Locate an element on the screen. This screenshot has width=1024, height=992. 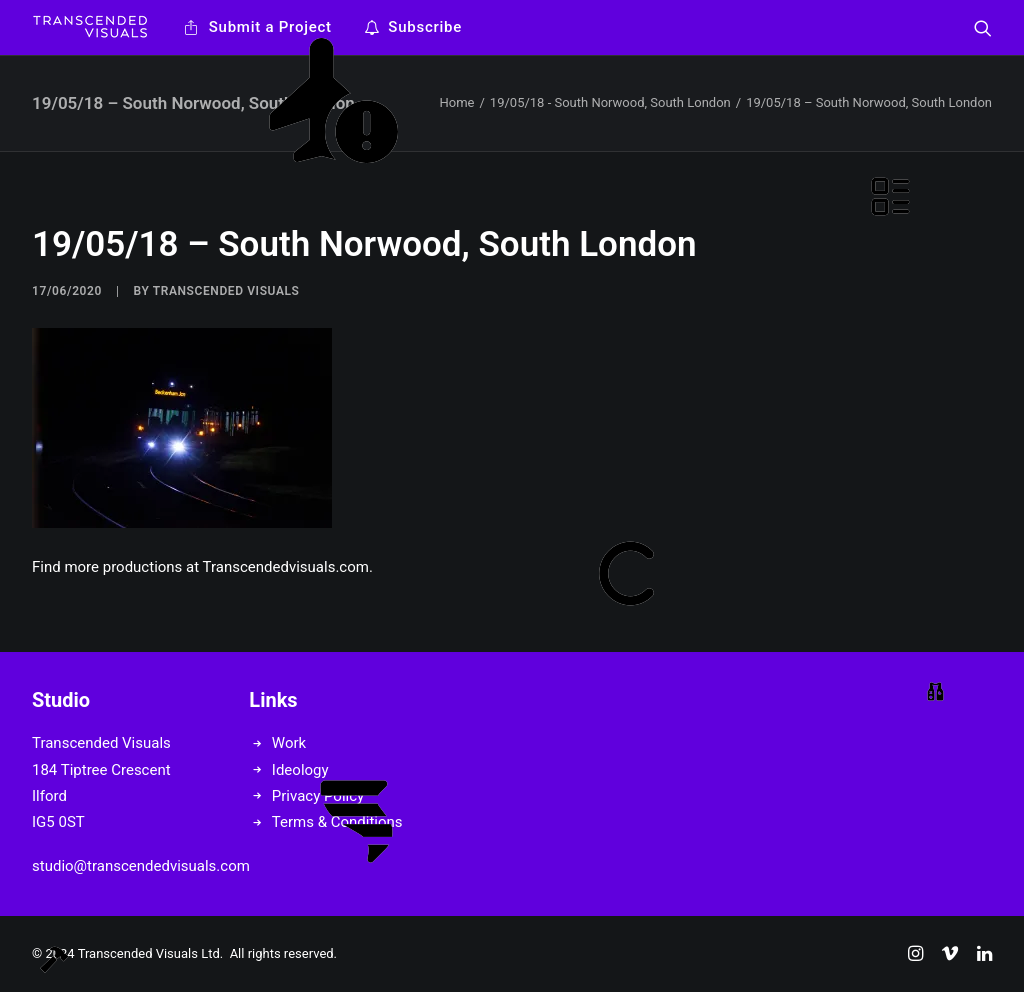
indicates the letter C or a C-related category is located at coordinates (626, 573).